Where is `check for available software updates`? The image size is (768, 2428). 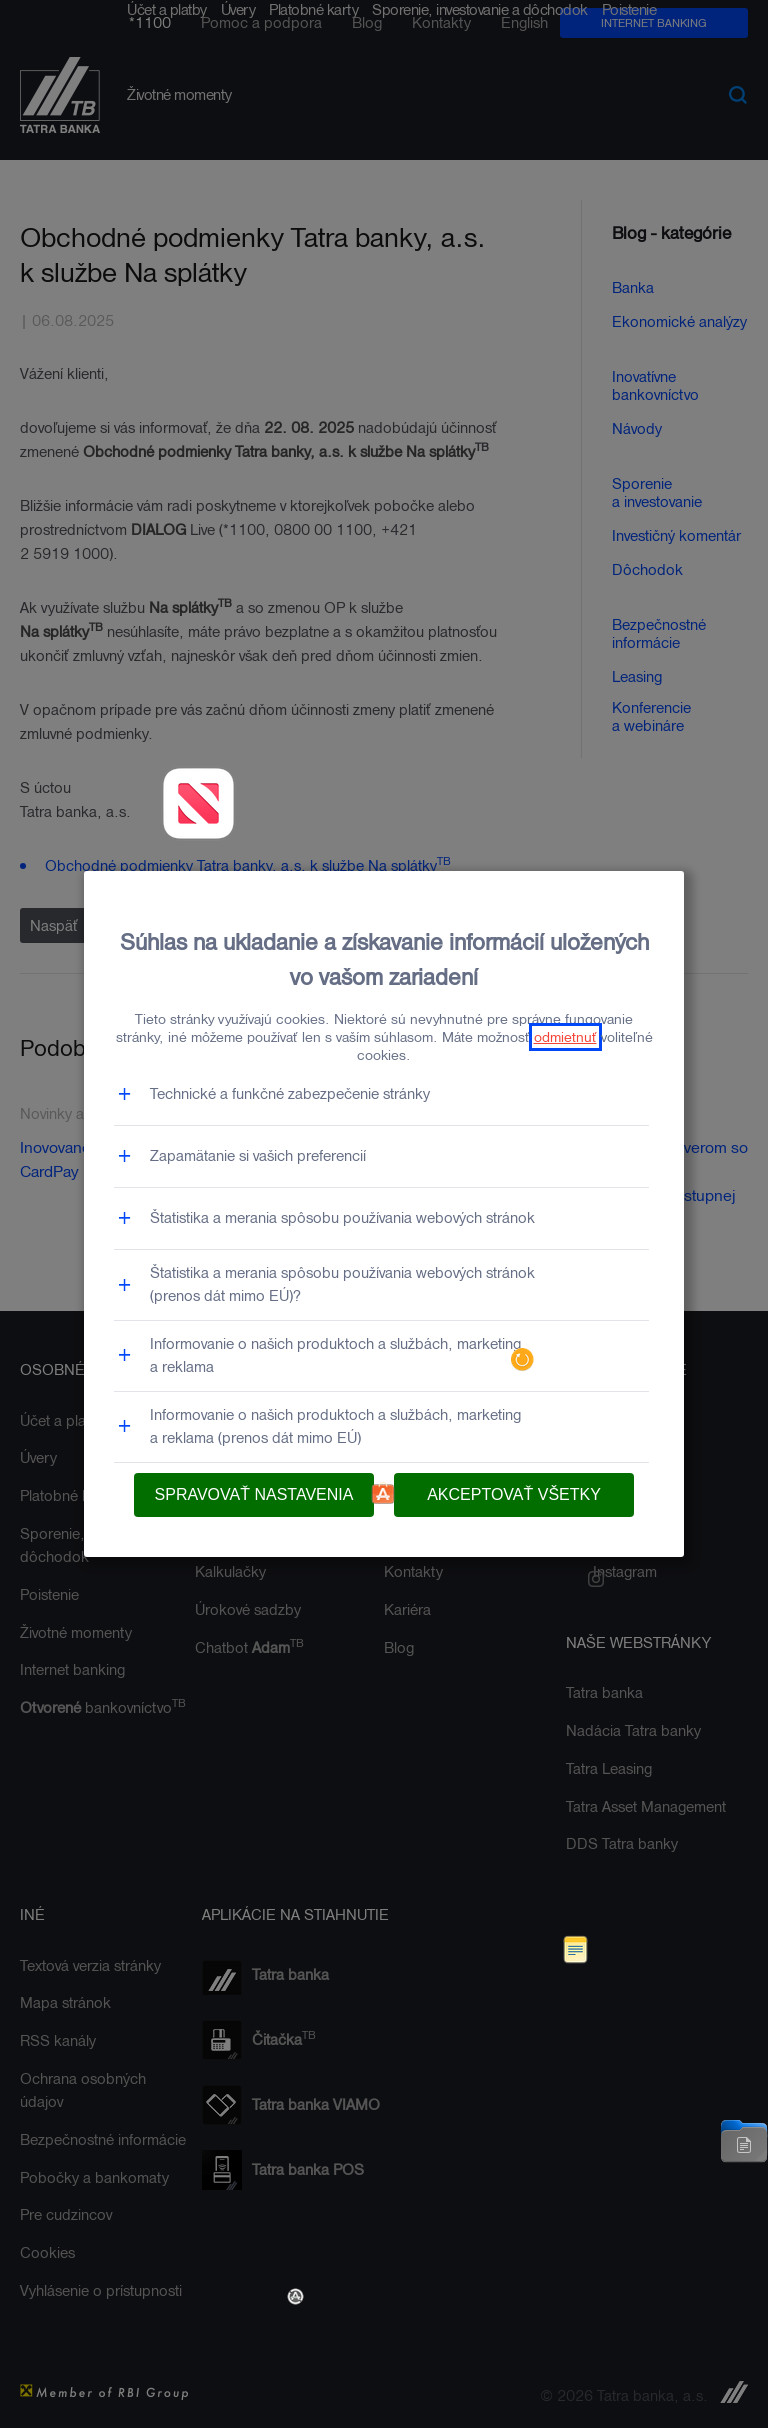 check for available software updates is located at coordinates (295, 2296).